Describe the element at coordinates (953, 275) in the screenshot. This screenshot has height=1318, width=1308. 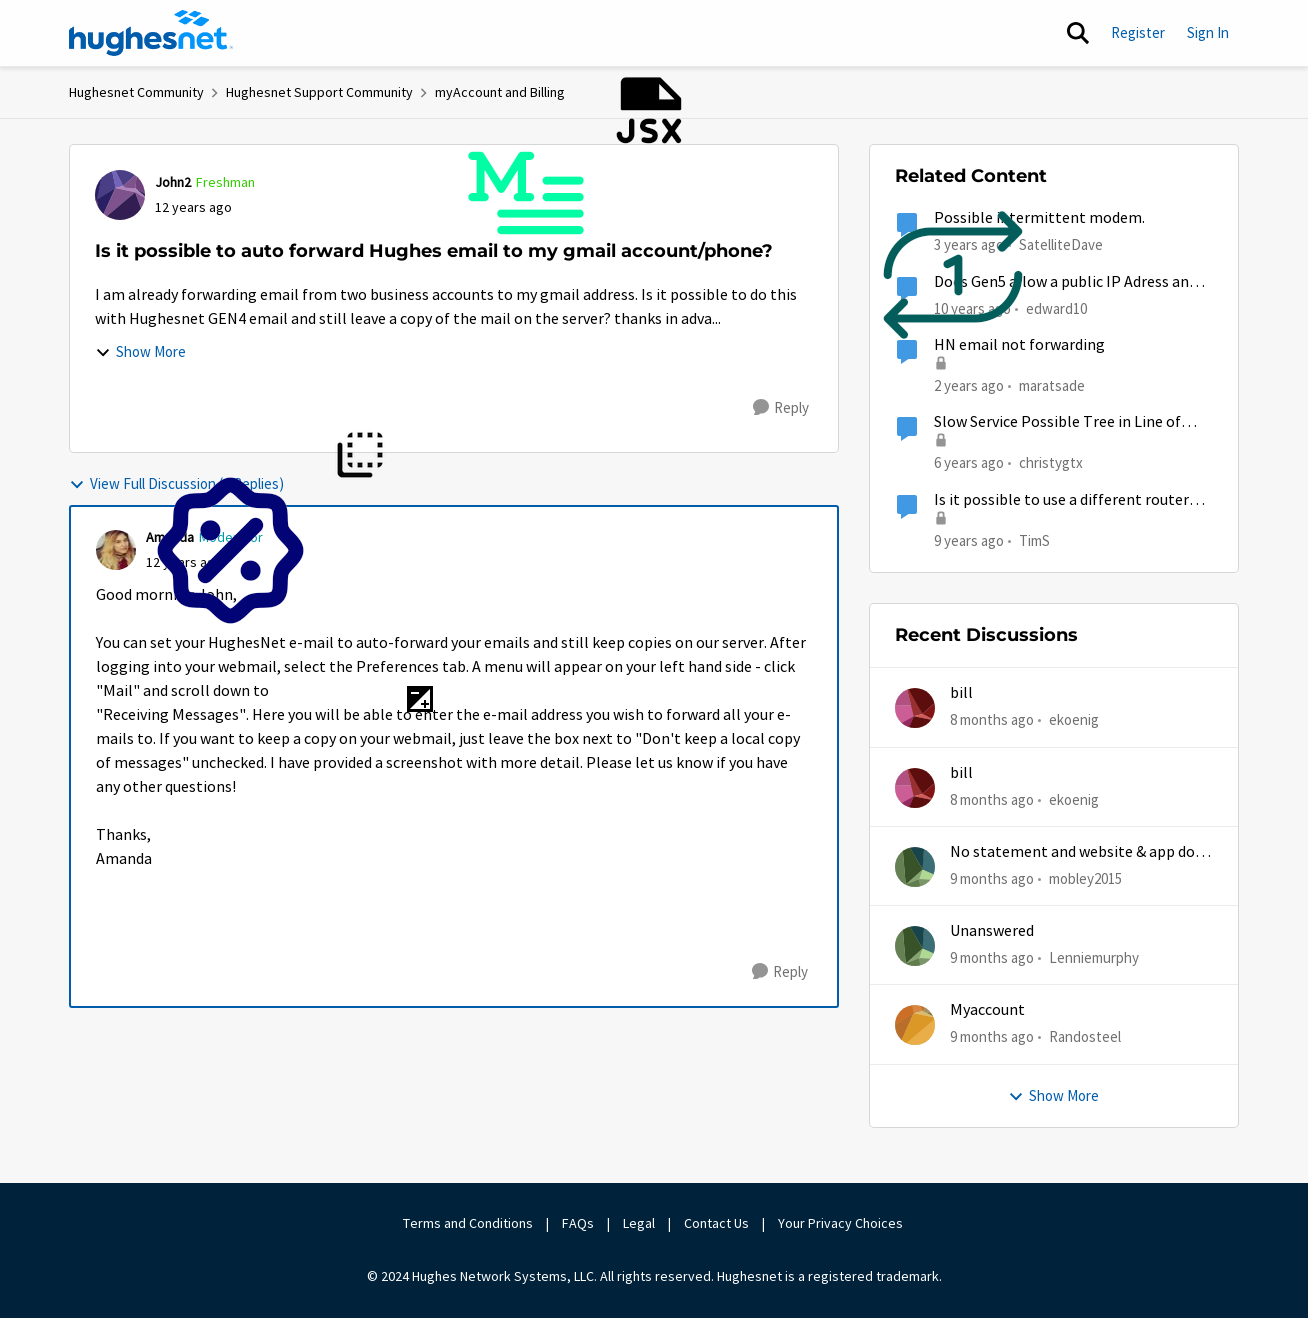
I see `repeat current track once` at that location.